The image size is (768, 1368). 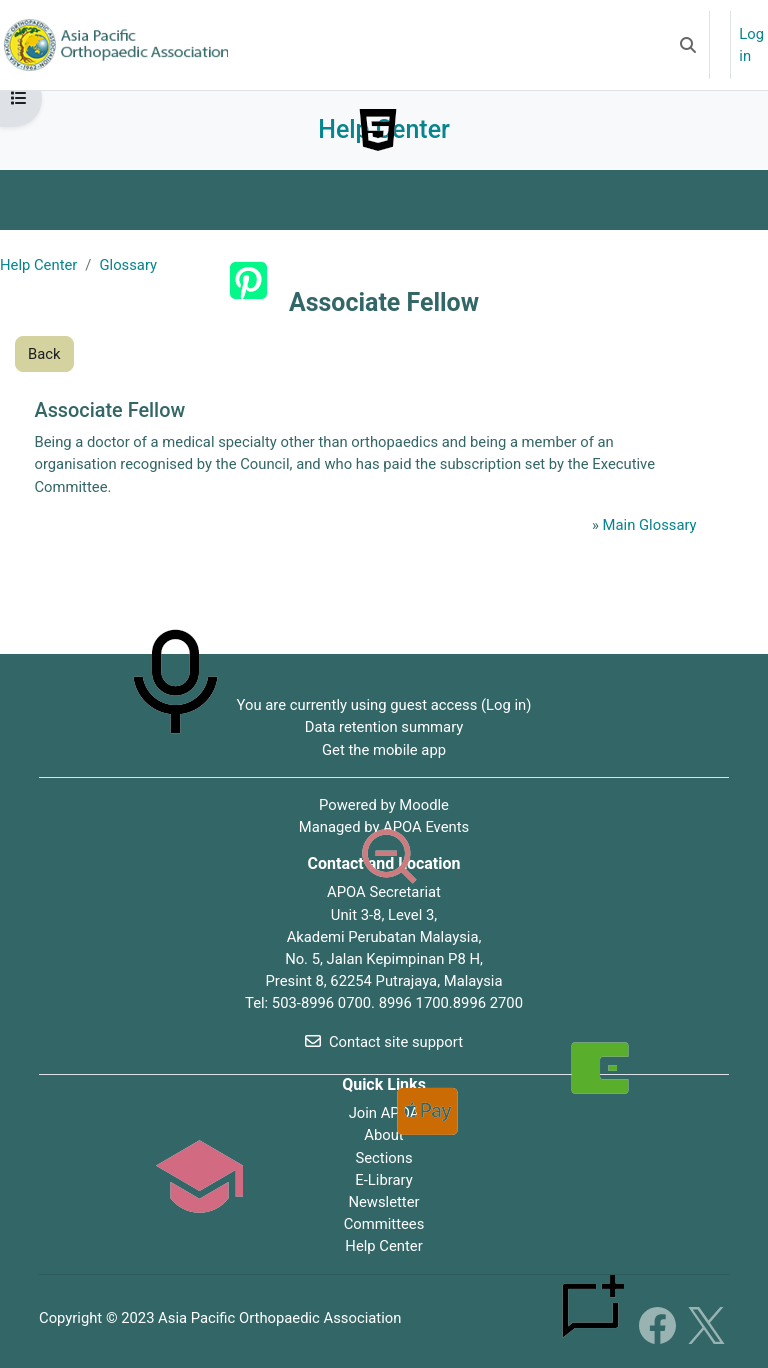 What do you see at coordinates (600, 1068) in the screenshot?
I see `access your wallet or payment methods` at bounding box center [600, 1068].